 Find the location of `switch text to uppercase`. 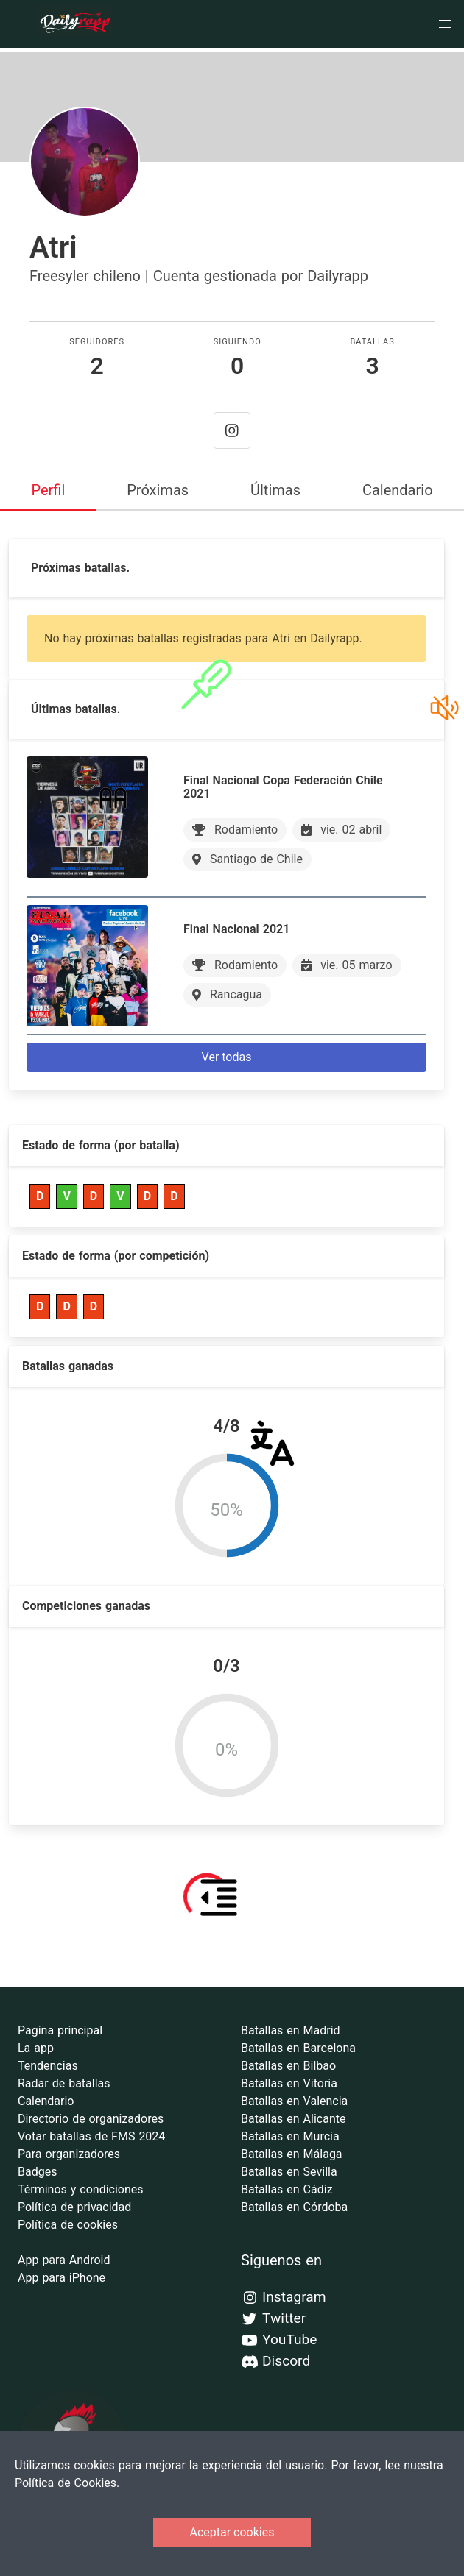

switch text to uppercase is located at coordinates (113, 798).